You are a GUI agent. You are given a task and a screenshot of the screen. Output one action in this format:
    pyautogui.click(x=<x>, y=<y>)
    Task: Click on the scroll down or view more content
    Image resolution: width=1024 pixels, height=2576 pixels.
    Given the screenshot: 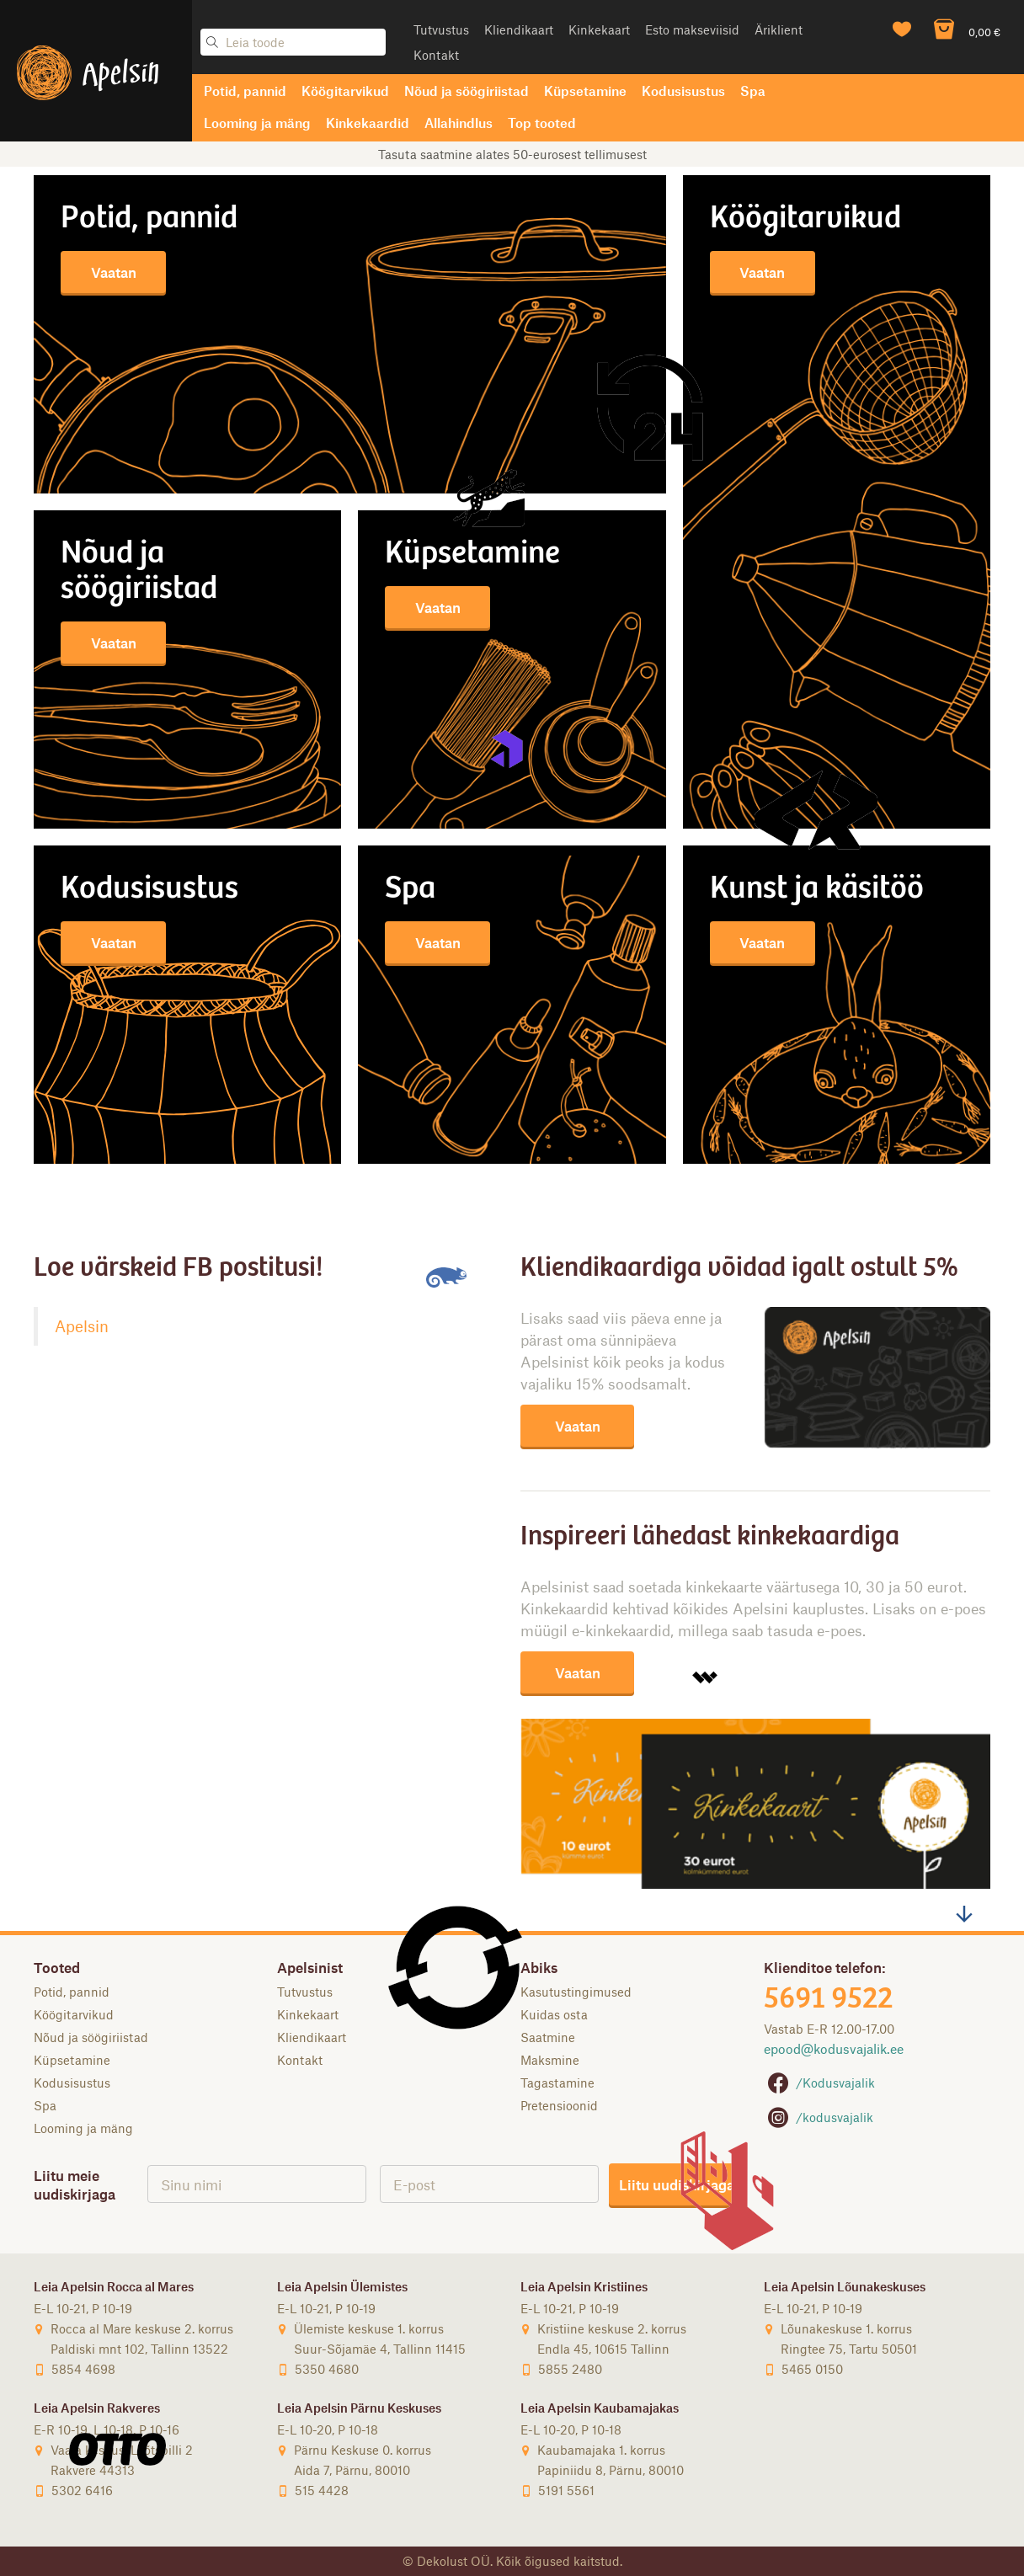 What is the action you would take?
    pyautogui.click(x=964, y=1914)
    